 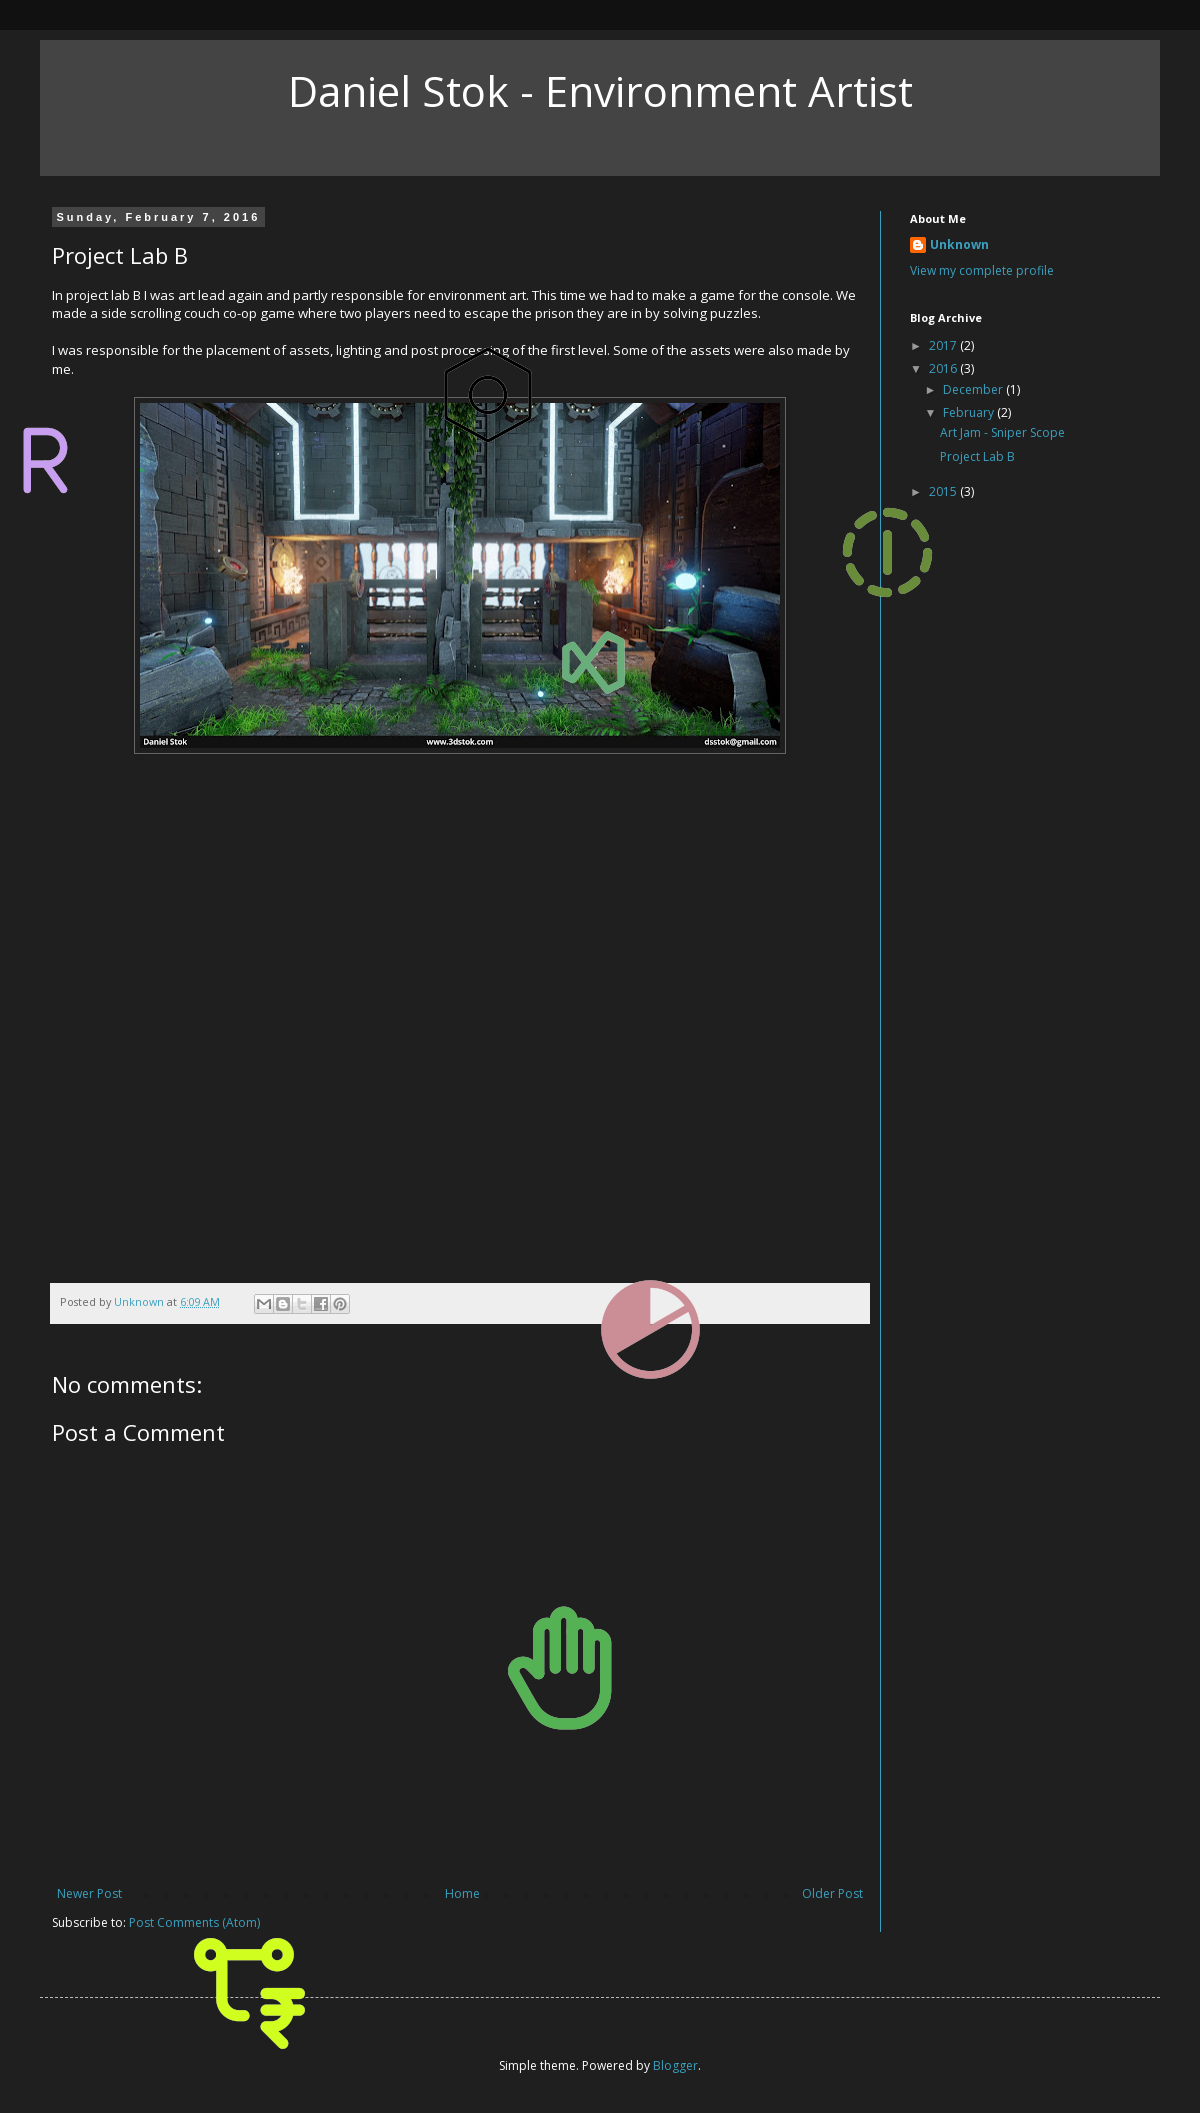 What do you see at coordinates (887, 552) in the screenshot?
I see `view additional information` at bounding box center [887, 552].